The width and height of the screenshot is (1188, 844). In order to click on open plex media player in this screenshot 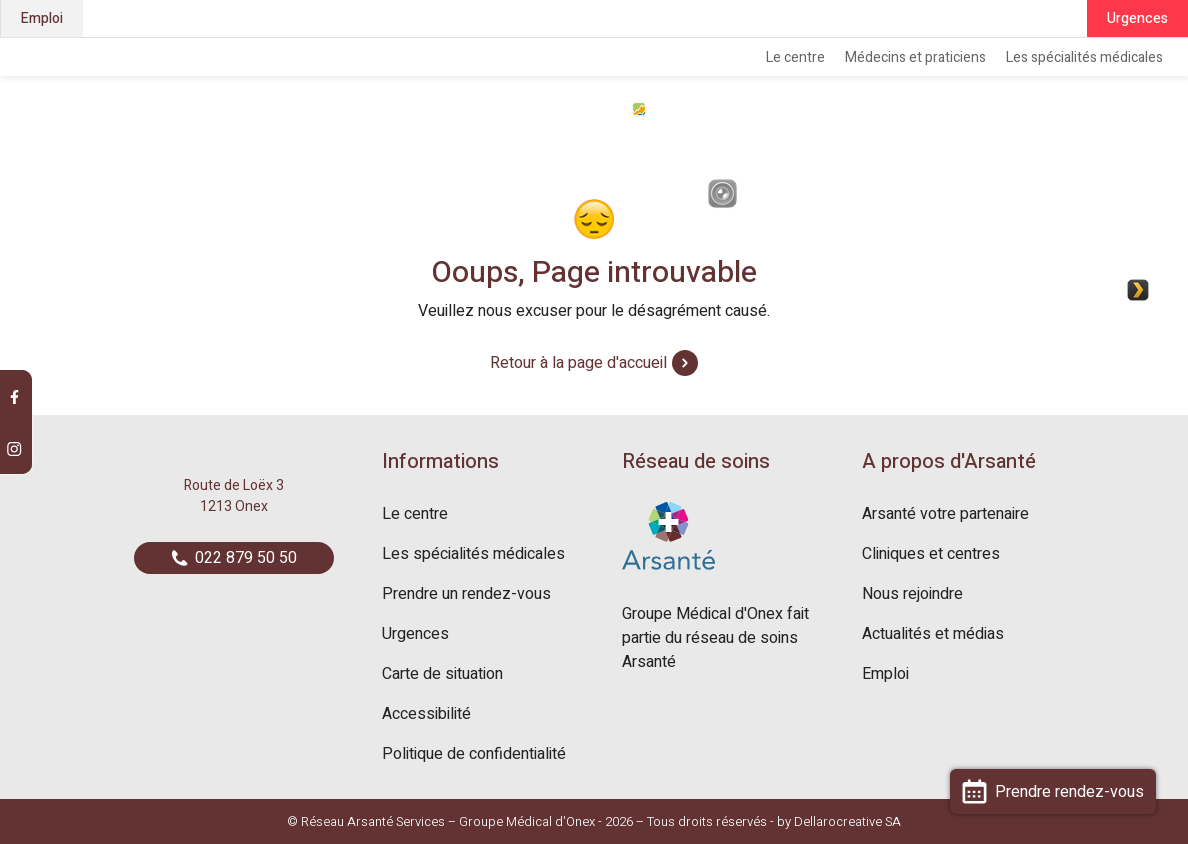, I will do `click(1138, 290)`.